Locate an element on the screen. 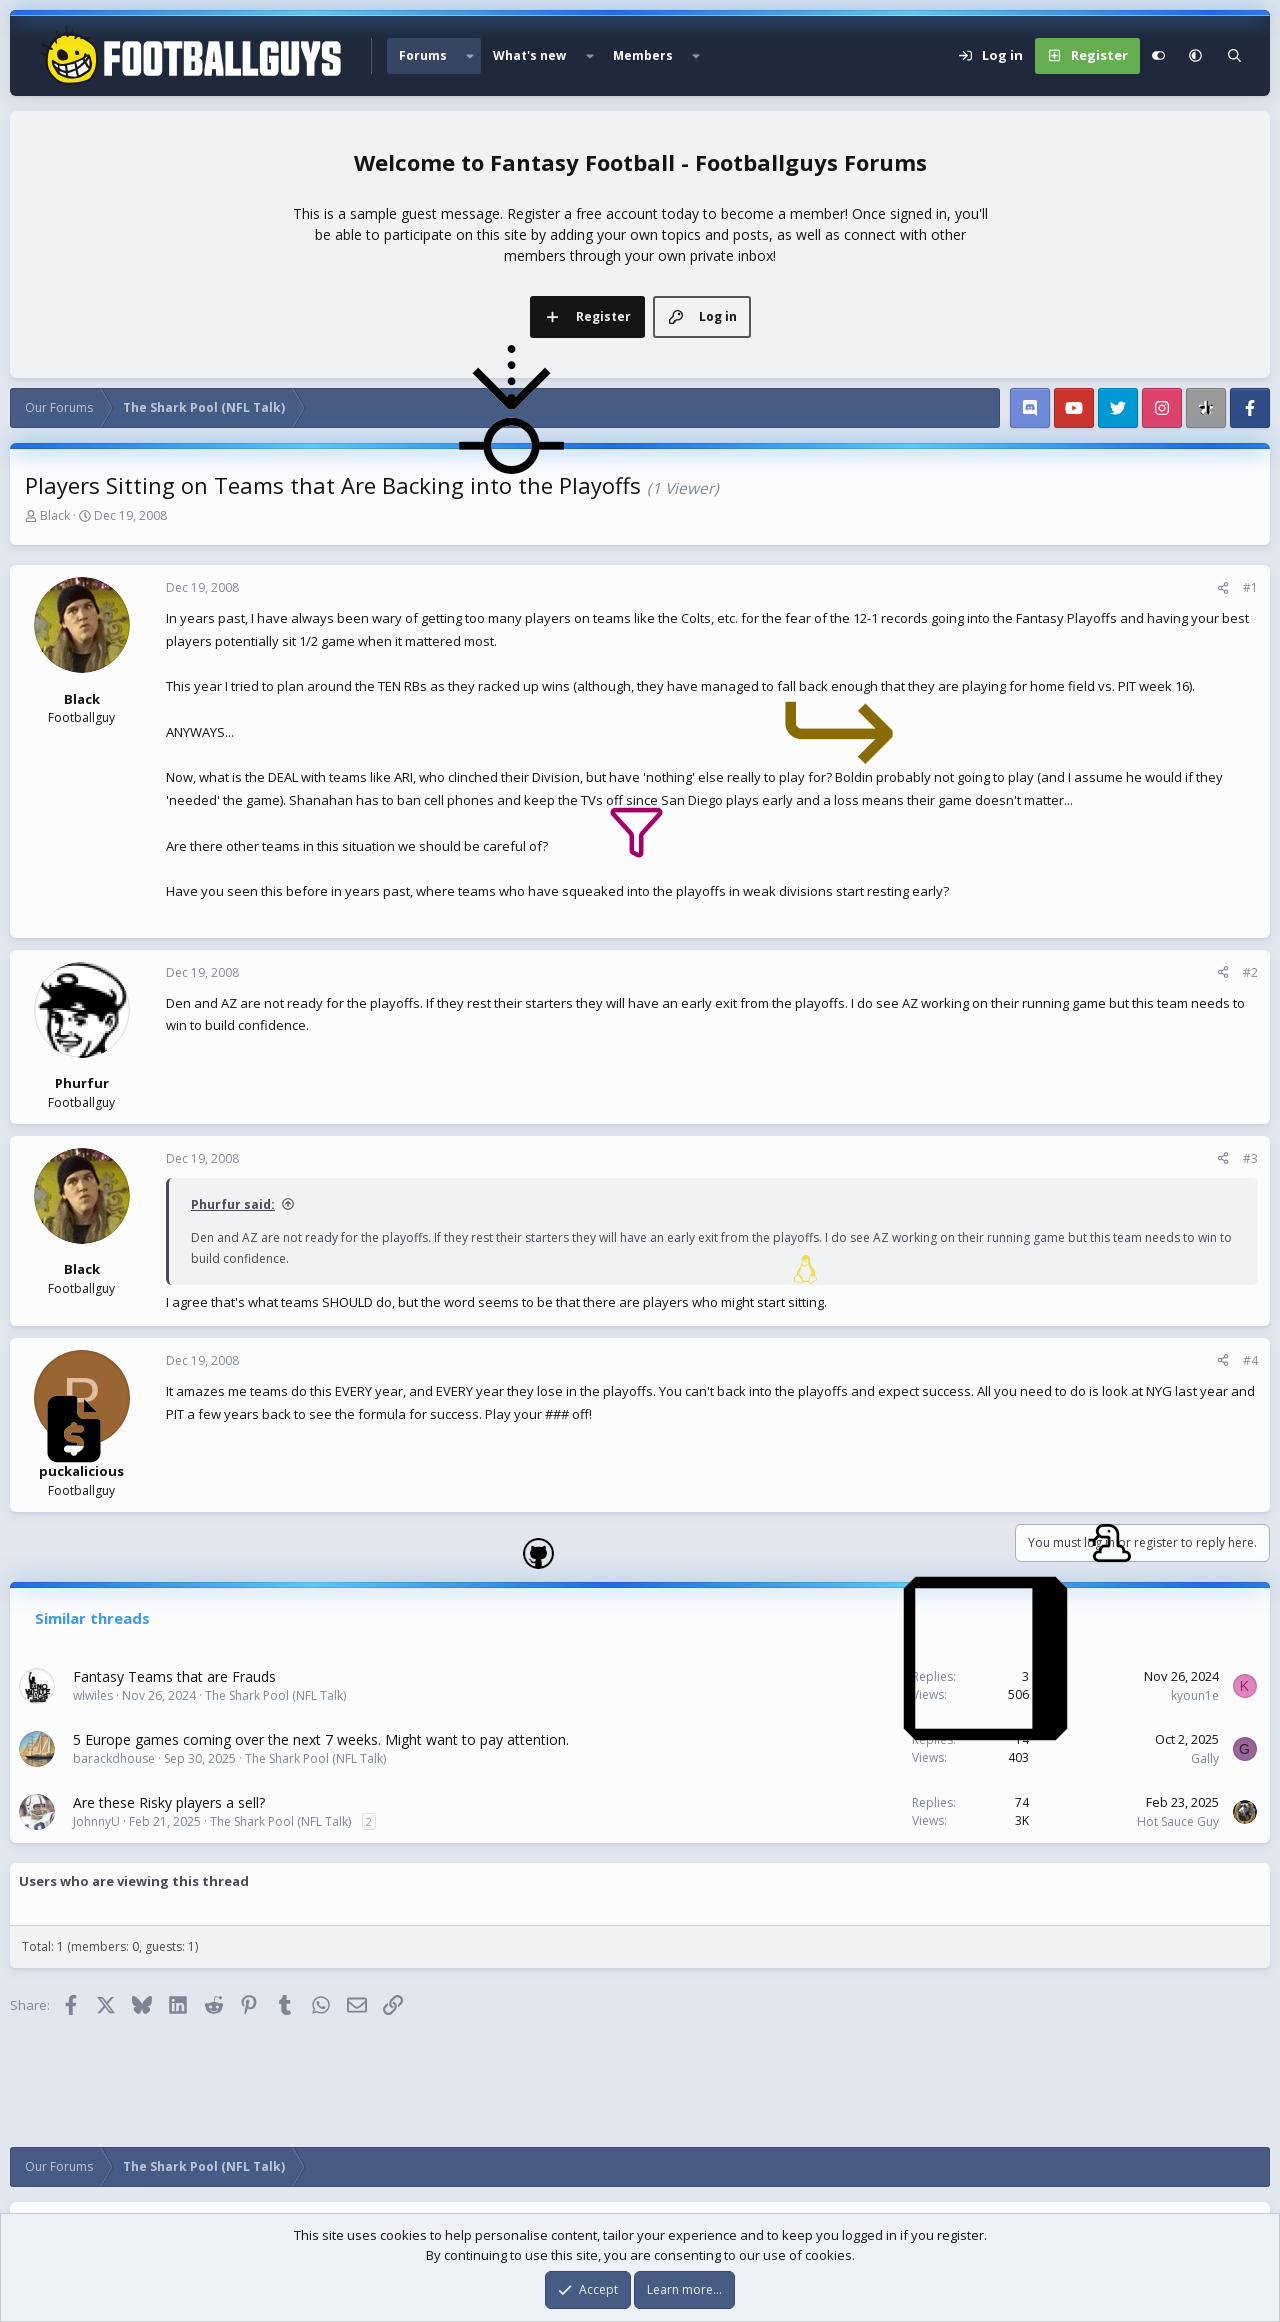 This screenshot has height=2322, width=1280. indent selected text or code is located at coordinates (839, 734).